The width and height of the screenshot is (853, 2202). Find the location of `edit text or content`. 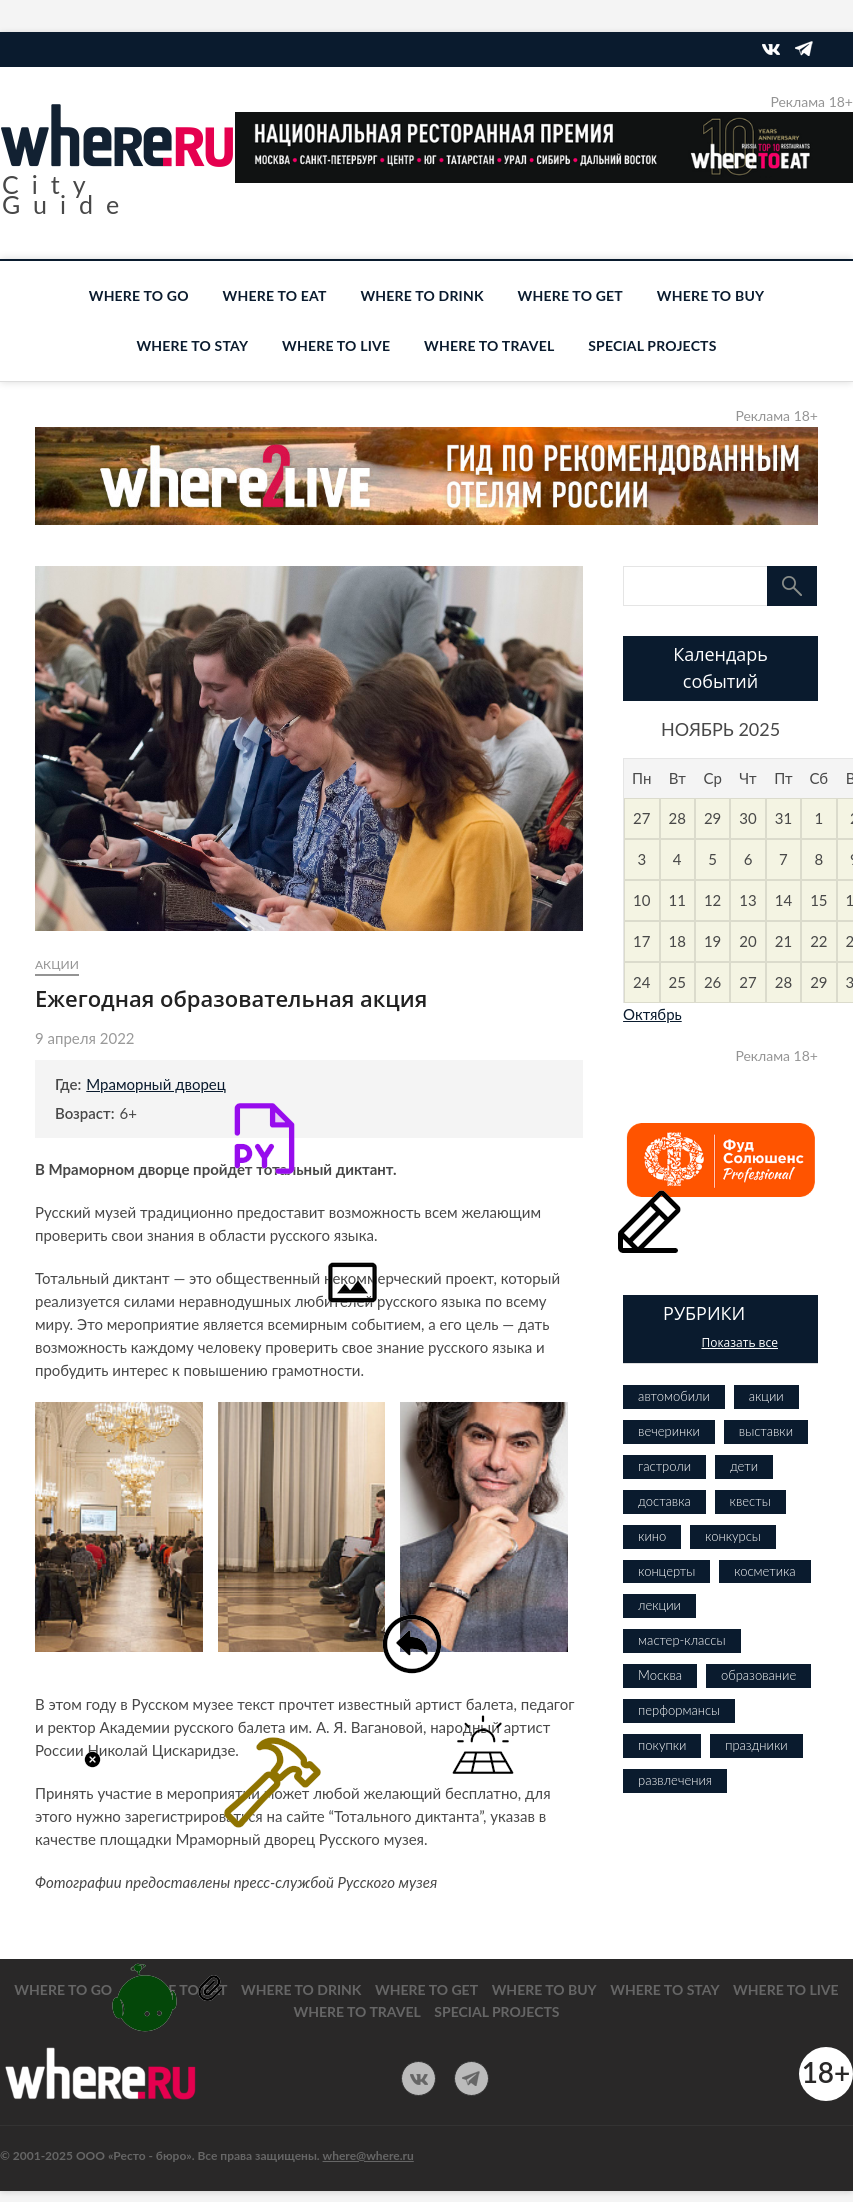

edit text or content is located at coordinates (648, 1223).